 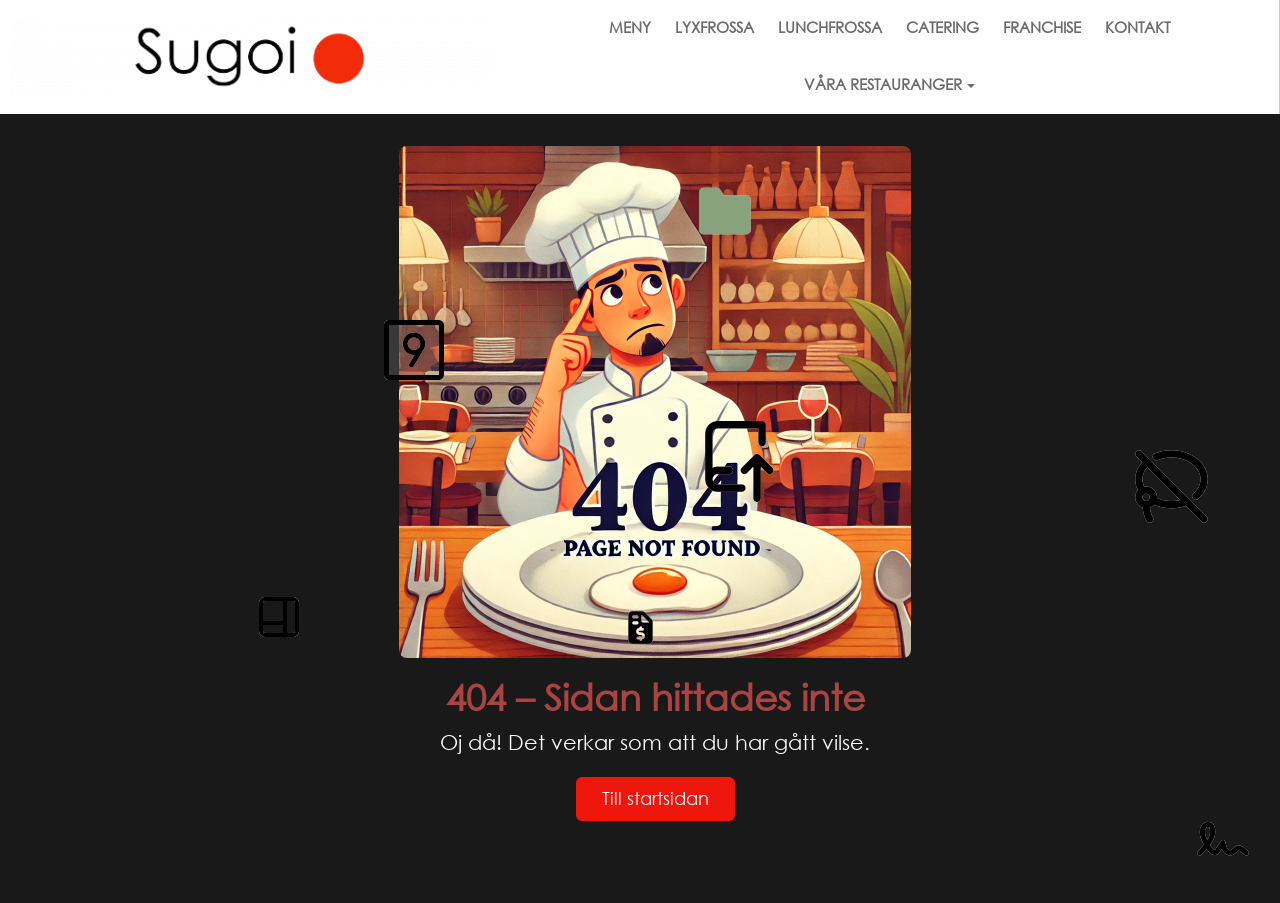 What do you see at coordinates (725, 211) in the screenshot?
I see `open folder or directory` at bounding box center [725, 211].